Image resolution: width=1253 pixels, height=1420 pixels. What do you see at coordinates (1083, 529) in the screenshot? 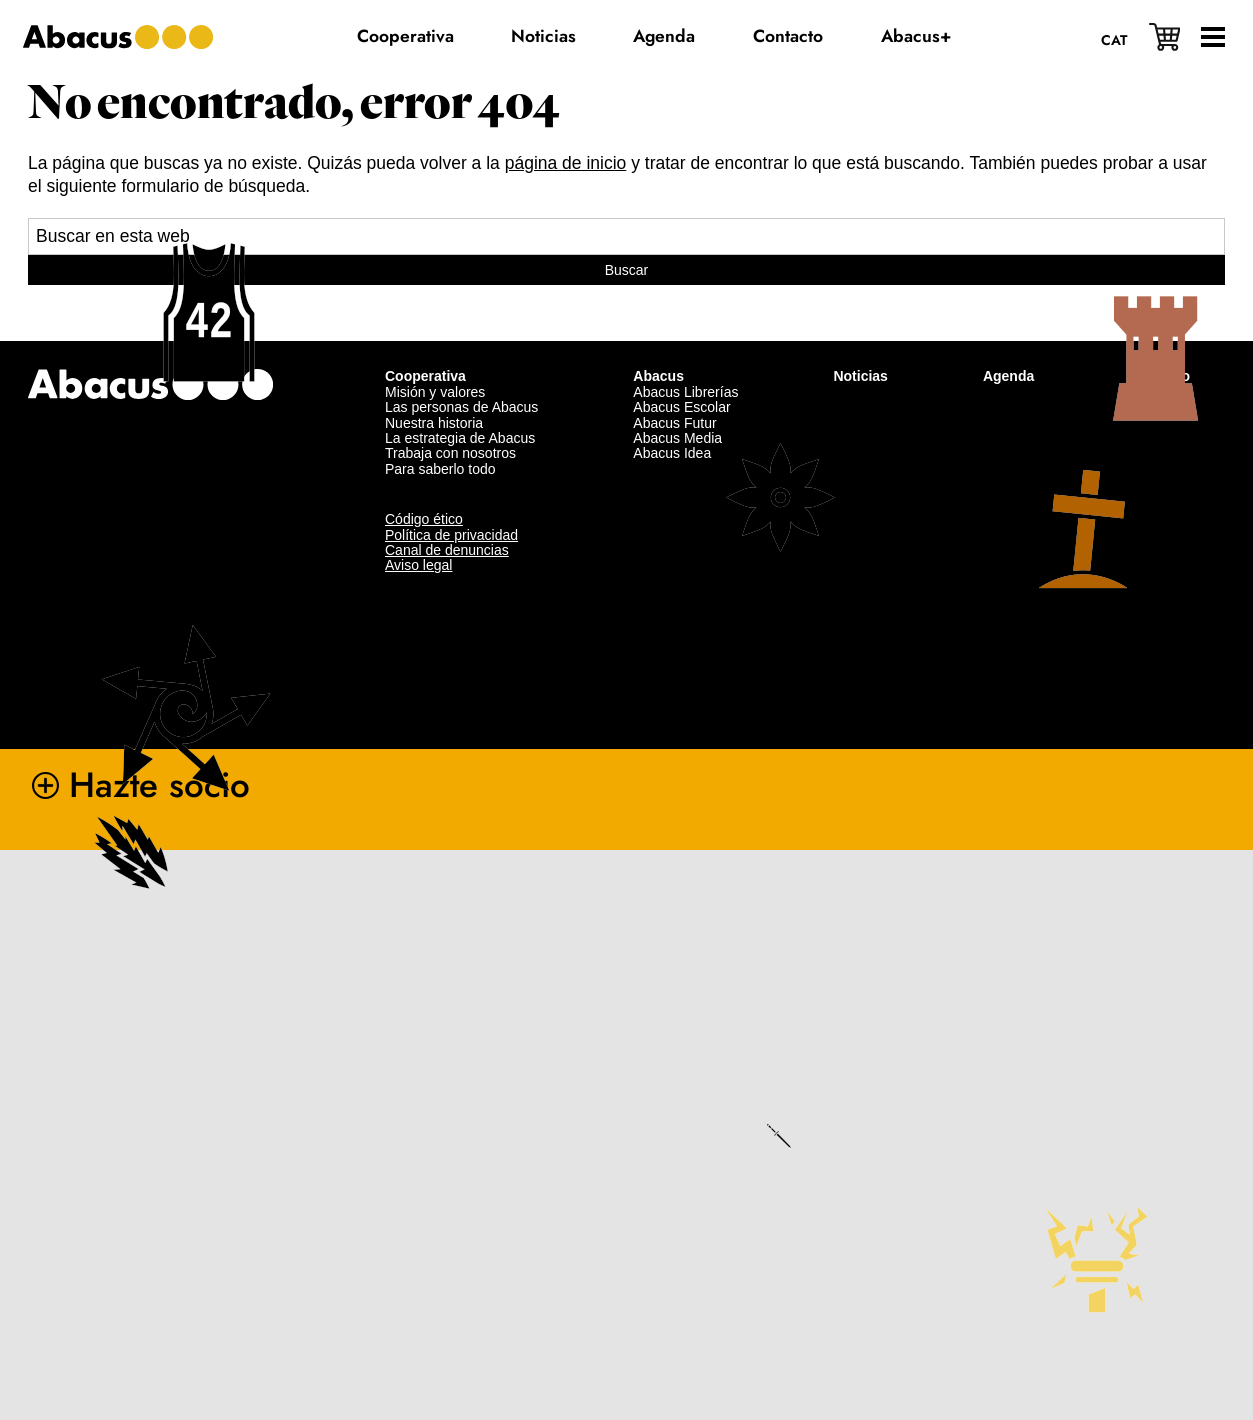
I see `indicates a cemetery or graveyard location` at bounding box center [1083, 529].